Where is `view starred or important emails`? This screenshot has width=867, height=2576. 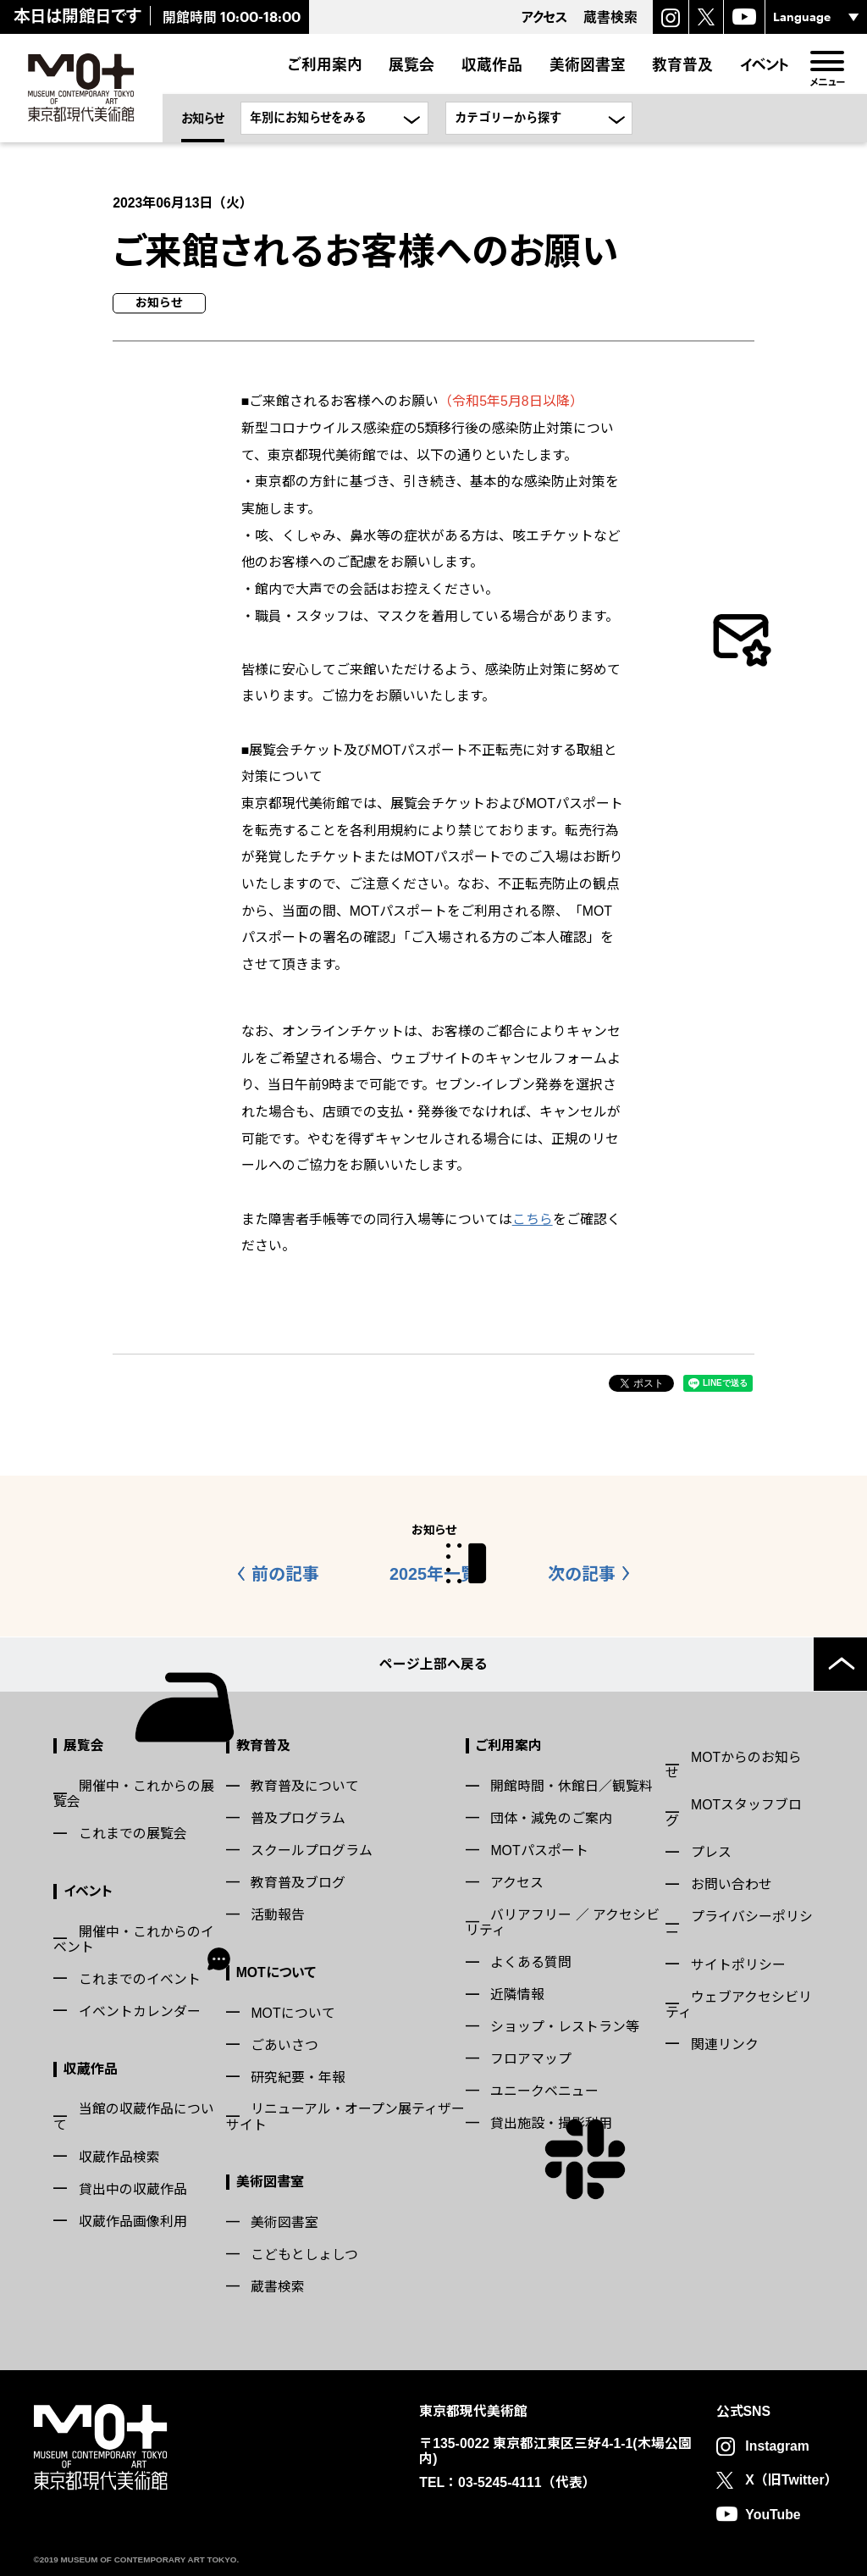
view starred or important emails is located at coordinates (741, 636).